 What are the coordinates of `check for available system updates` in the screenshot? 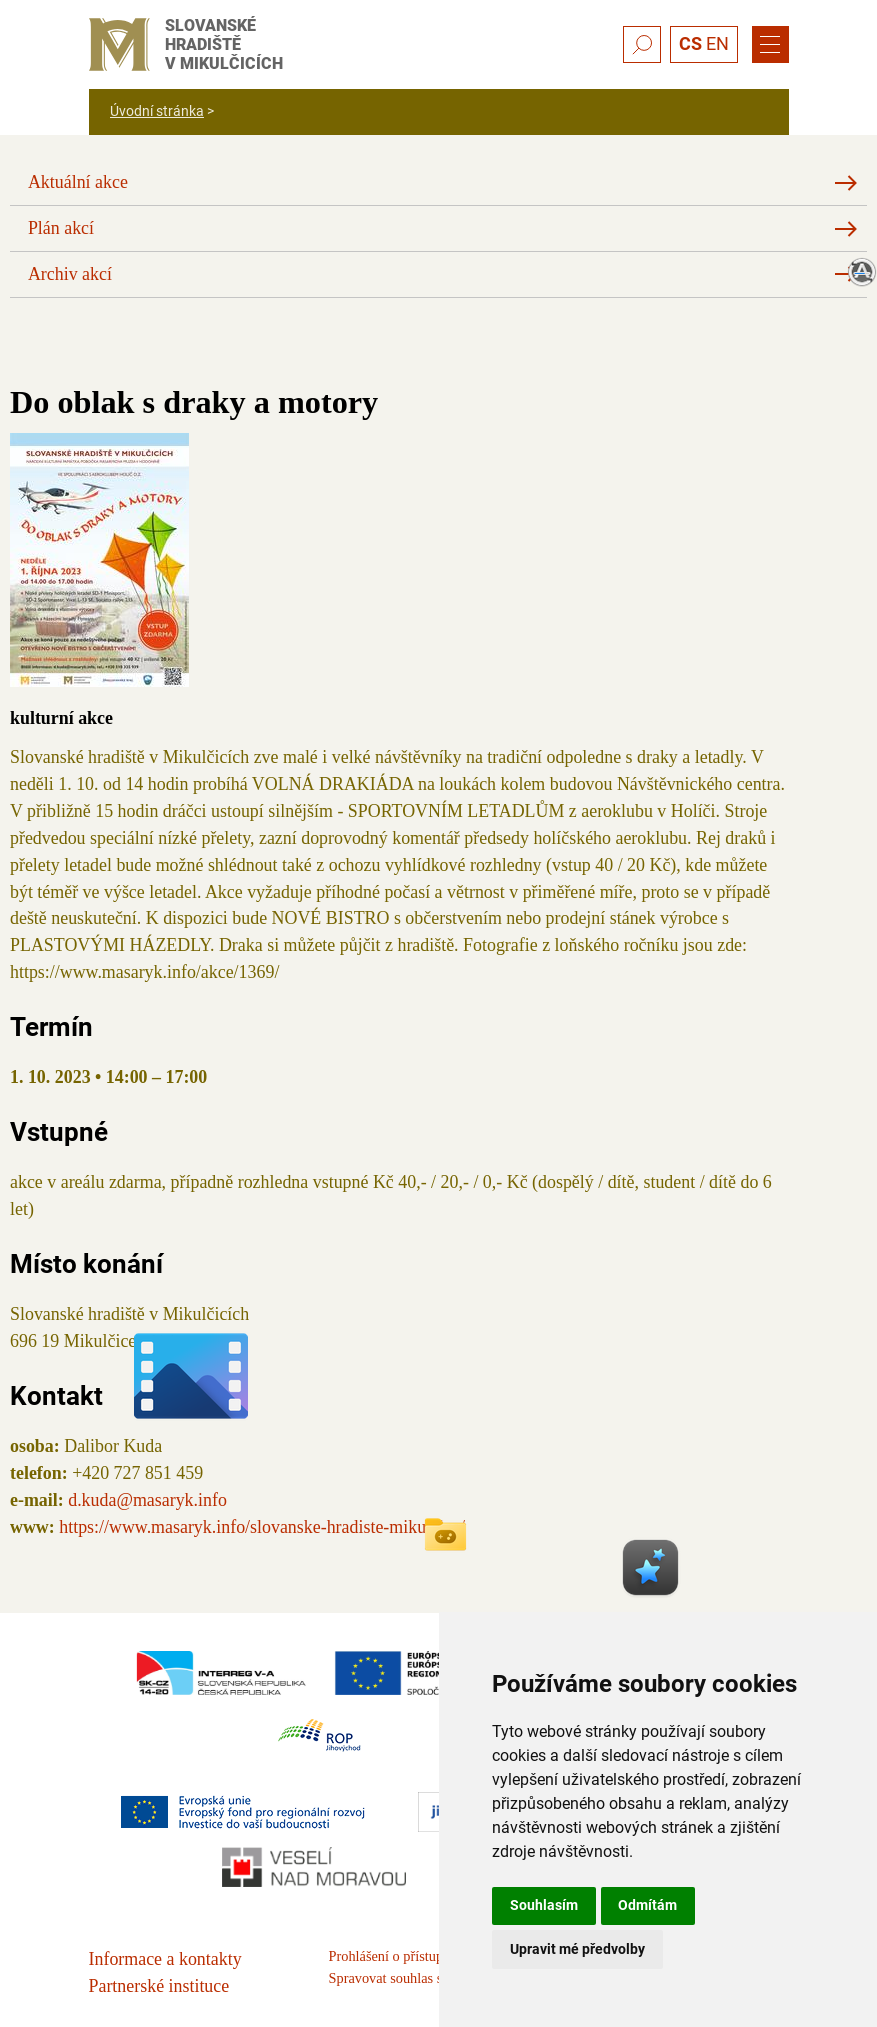 It's located at (862, 272).